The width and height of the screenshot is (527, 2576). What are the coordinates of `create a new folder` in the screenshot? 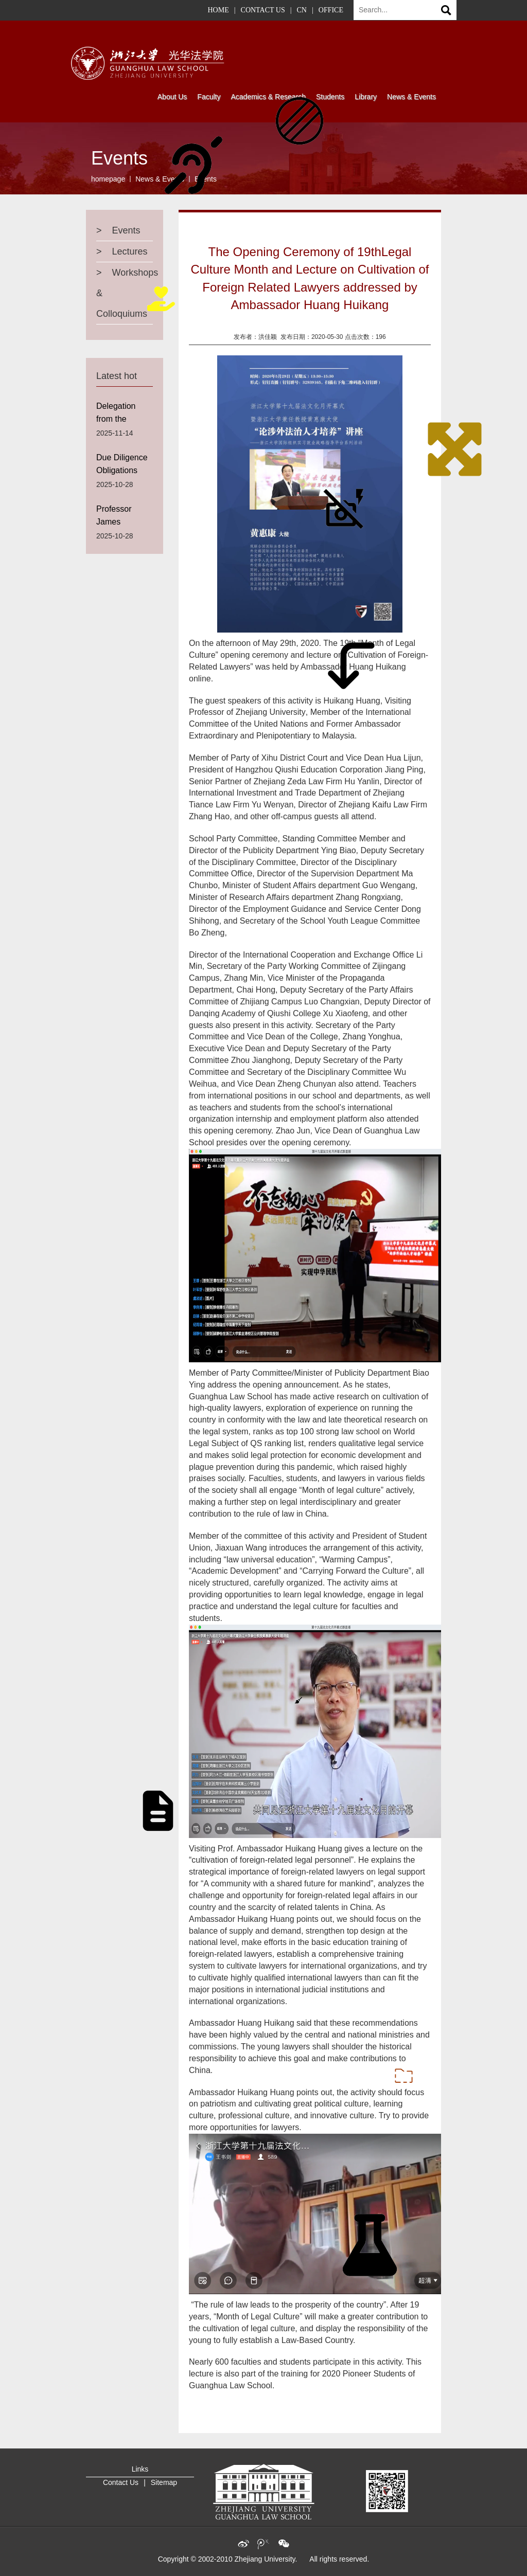 It's located at (403, 2075).